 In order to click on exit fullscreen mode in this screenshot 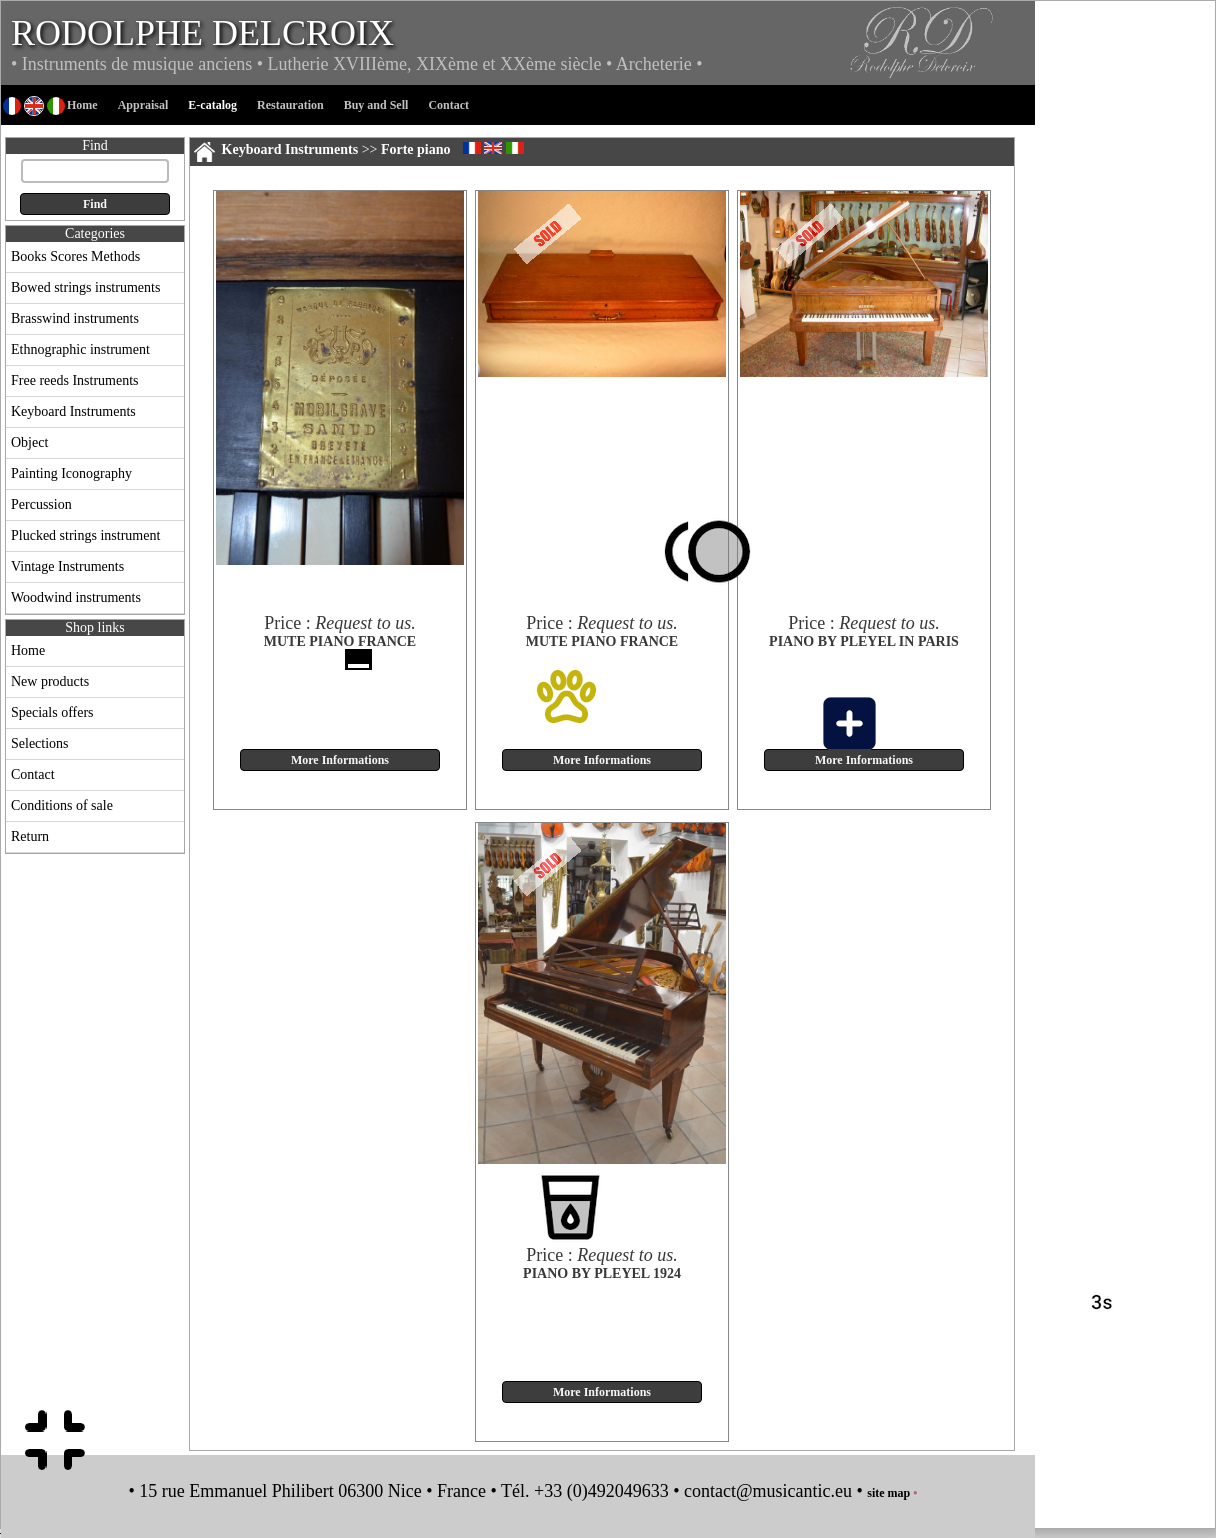, I will do `click(55, 1440)`.